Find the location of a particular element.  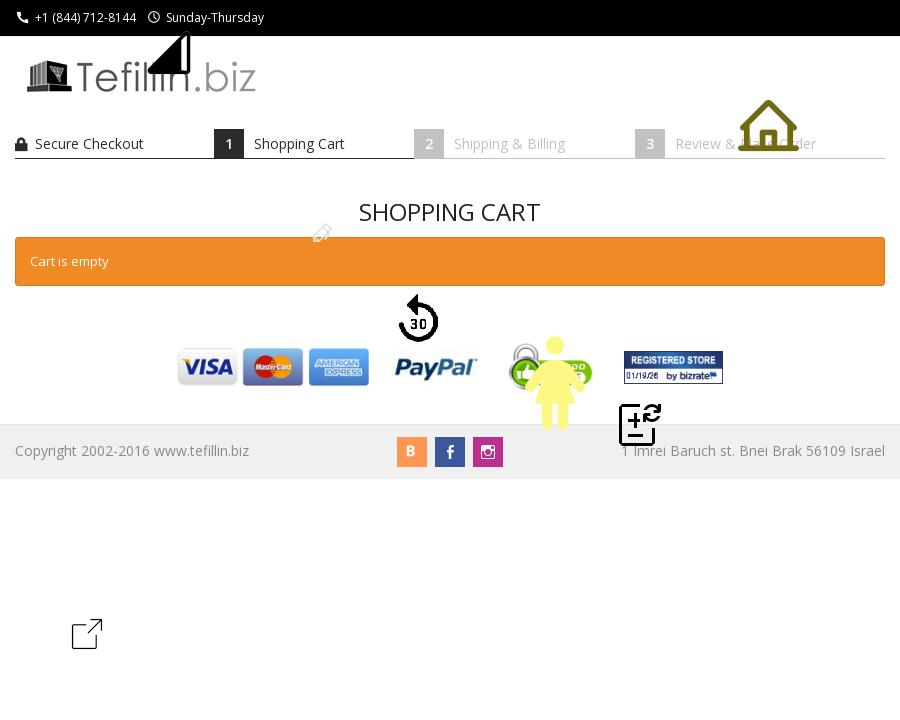

open link in new window or tab is located at coordinates (87, 634).